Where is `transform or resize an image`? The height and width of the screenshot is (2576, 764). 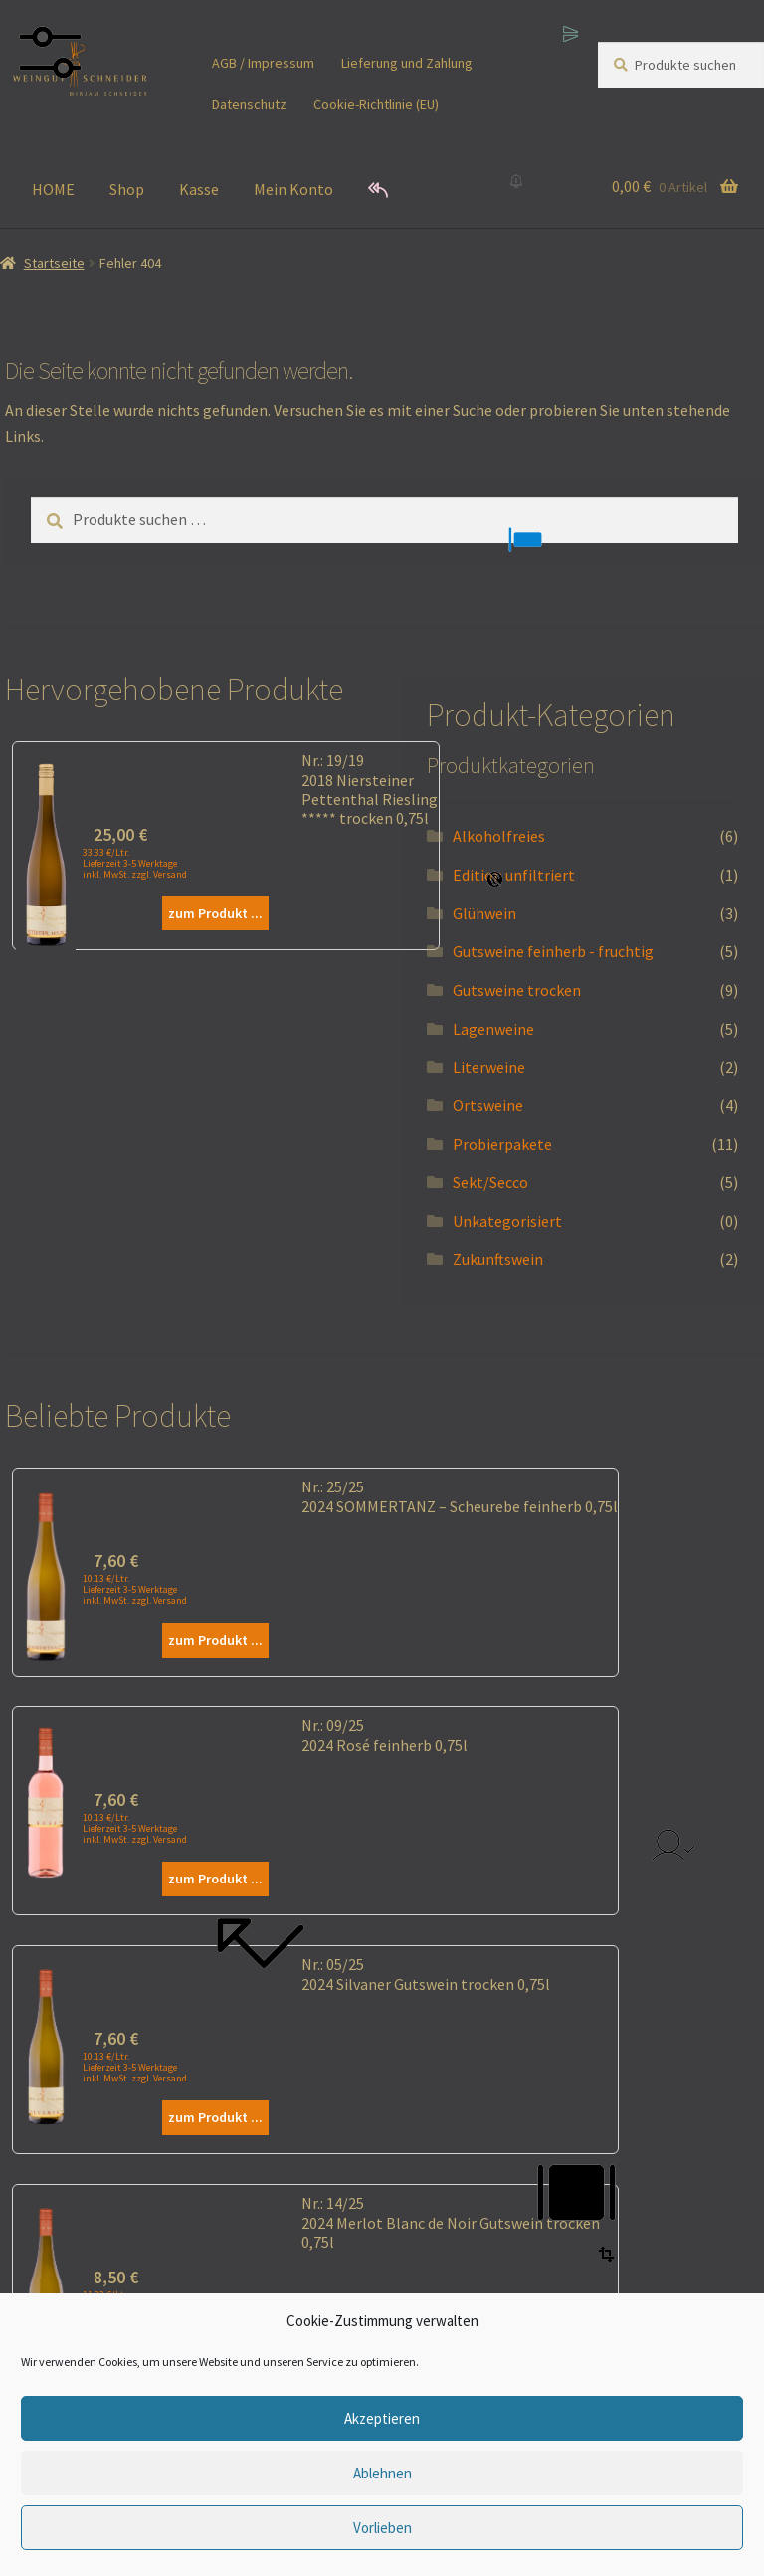
transform or resize an image is located at coordinates (606, 2254).